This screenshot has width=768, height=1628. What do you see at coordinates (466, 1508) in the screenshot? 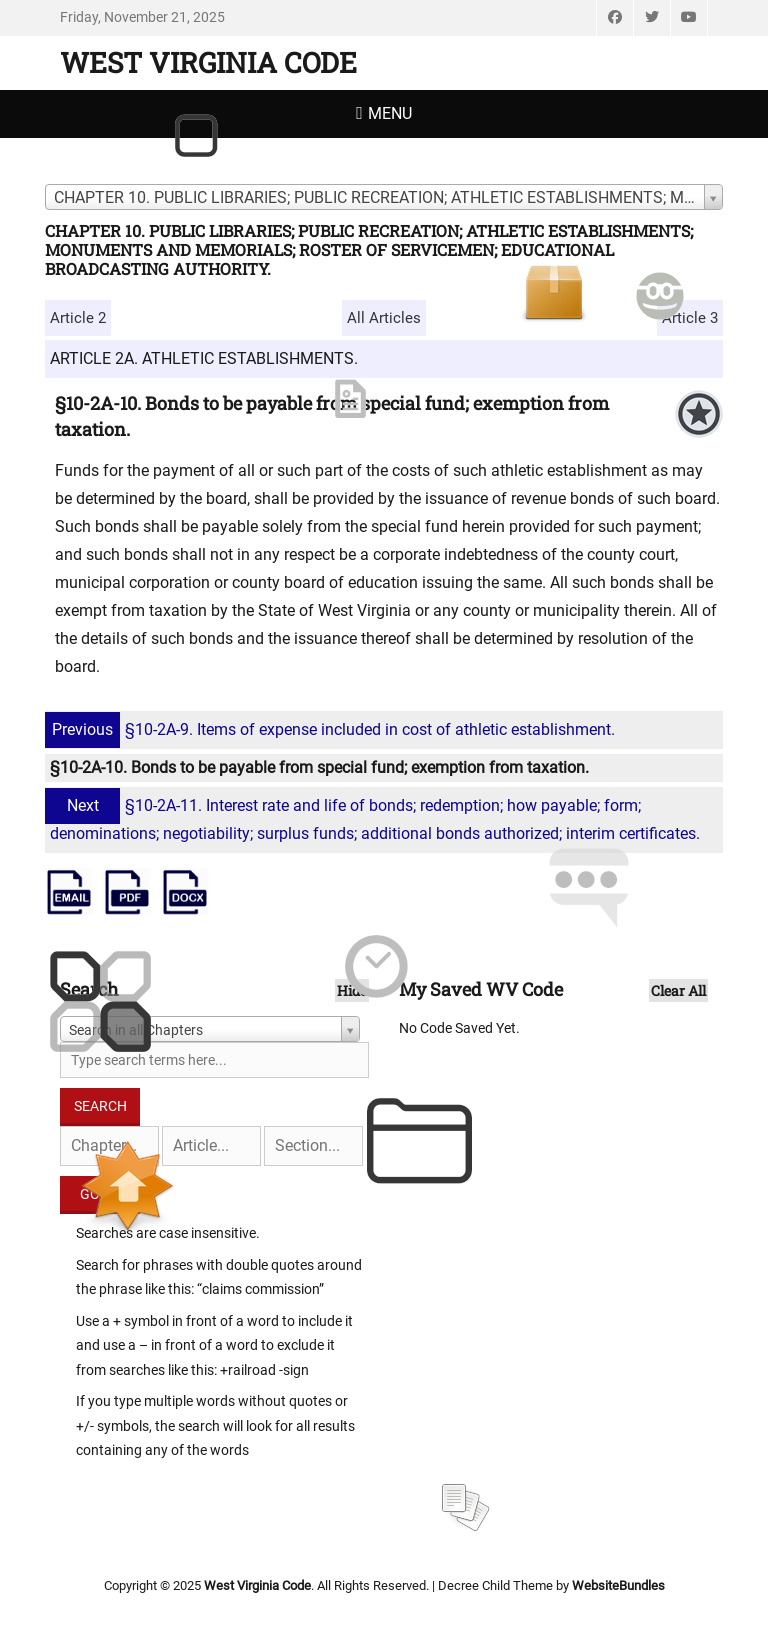
I see `access your documents folder` at bounding box center [466, 1508].